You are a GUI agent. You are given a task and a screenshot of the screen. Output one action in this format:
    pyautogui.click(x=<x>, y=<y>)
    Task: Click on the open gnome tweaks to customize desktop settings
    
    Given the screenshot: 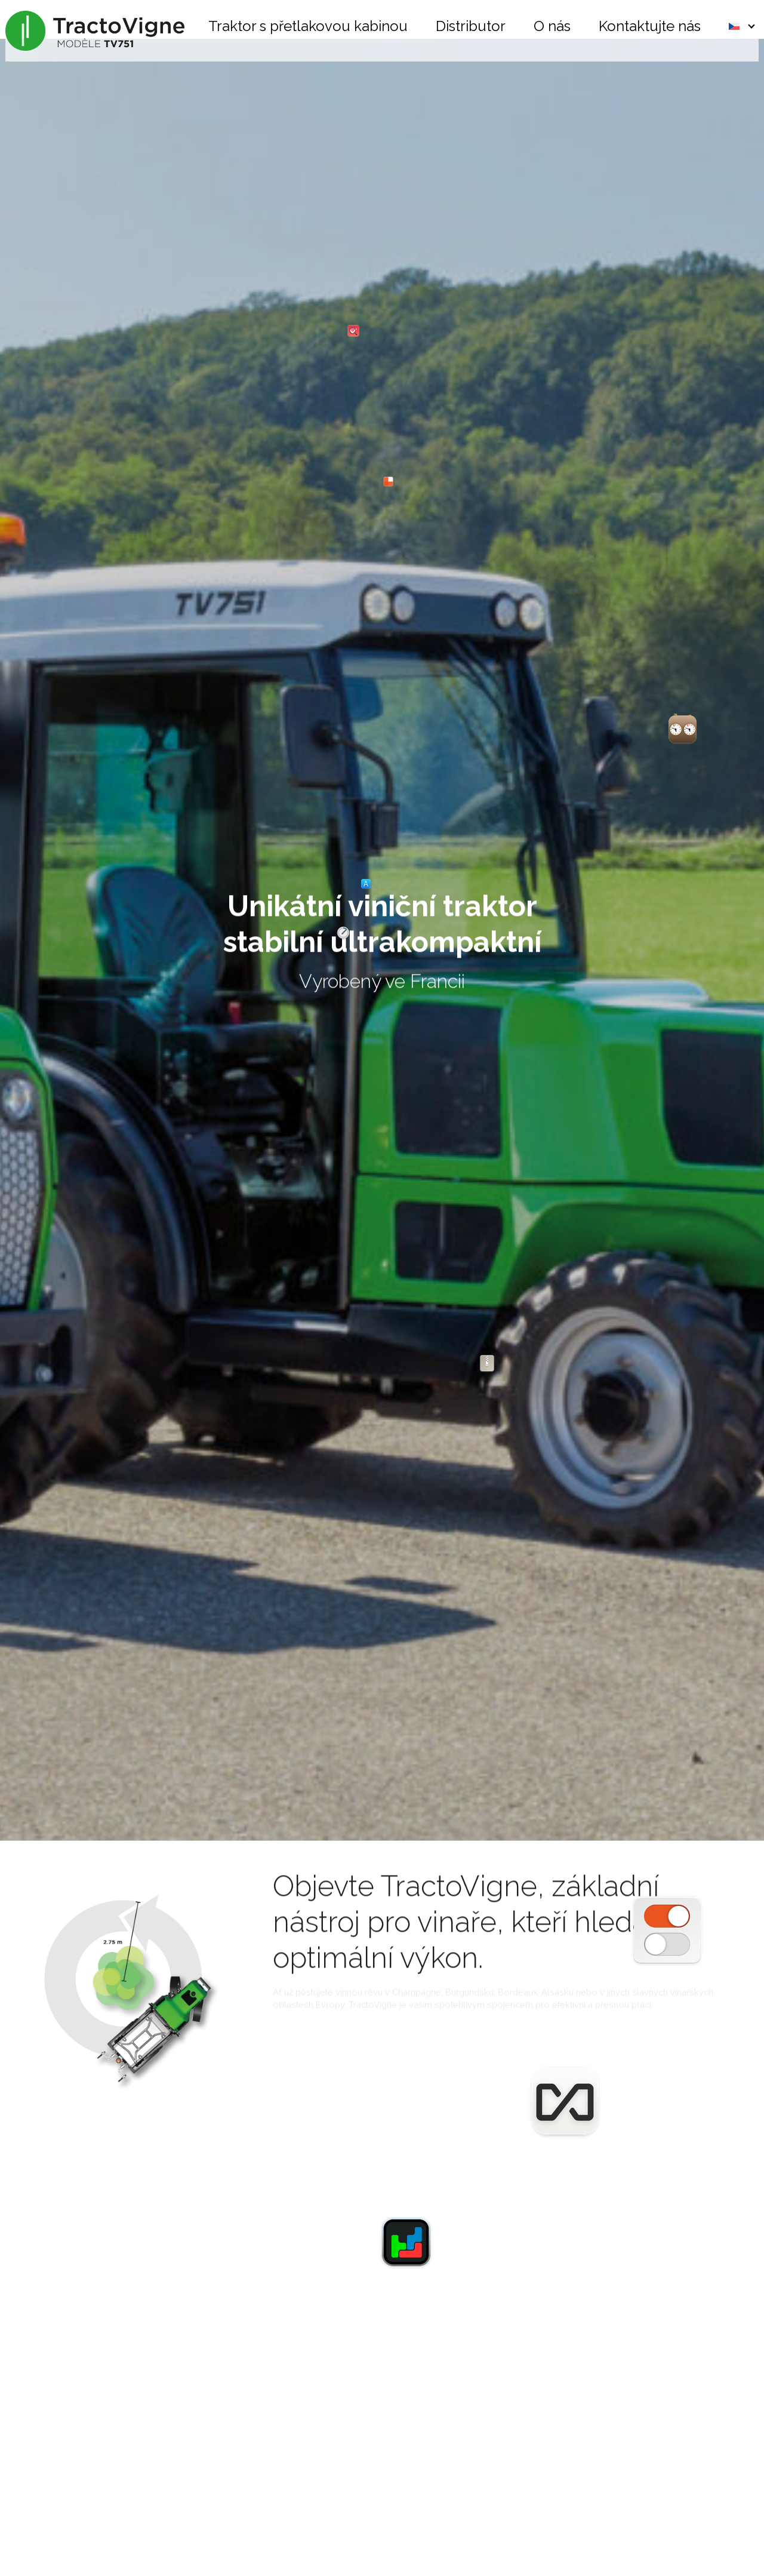 What is the action you would take?
    pyautogui.click(x=667, y=1930)
    